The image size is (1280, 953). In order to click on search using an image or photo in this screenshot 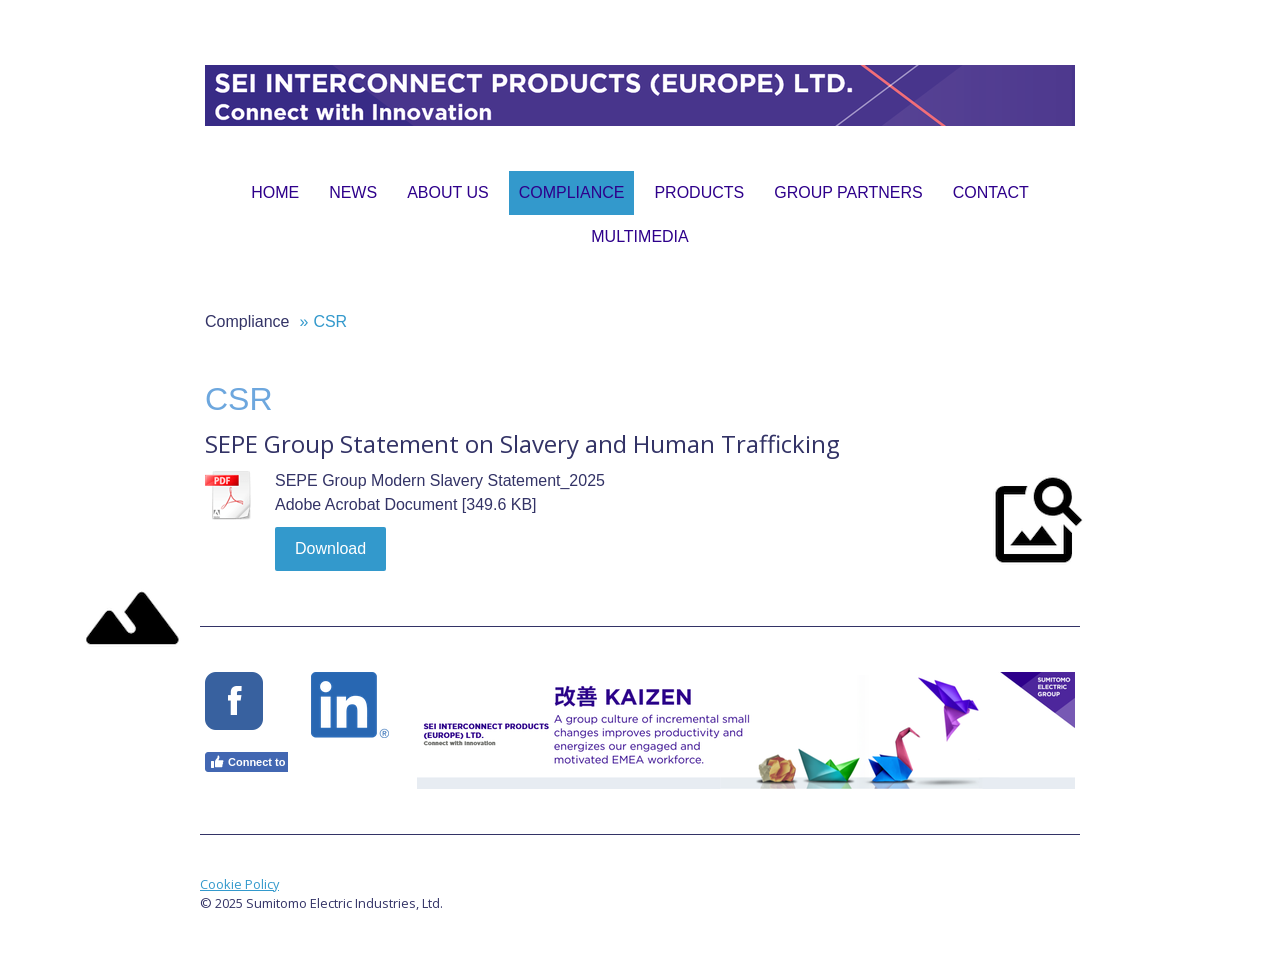, I will do `click(1038, 520)`.